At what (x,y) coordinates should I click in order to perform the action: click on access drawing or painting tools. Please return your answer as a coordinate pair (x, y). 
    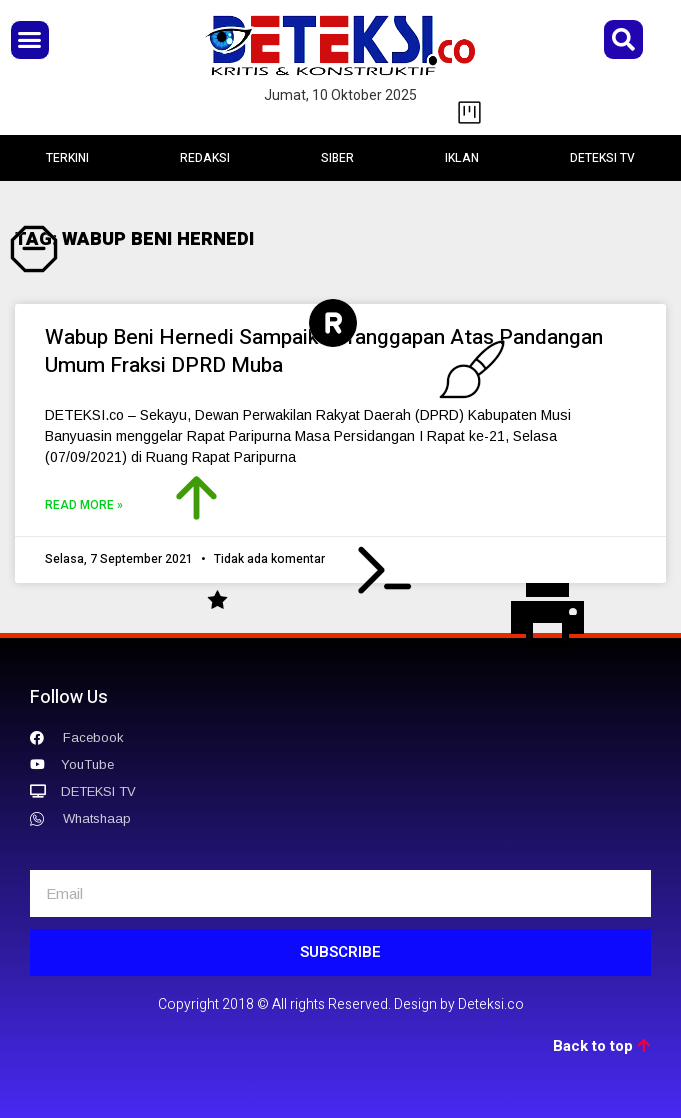
    Looking at the image, I should click on (474, 370).